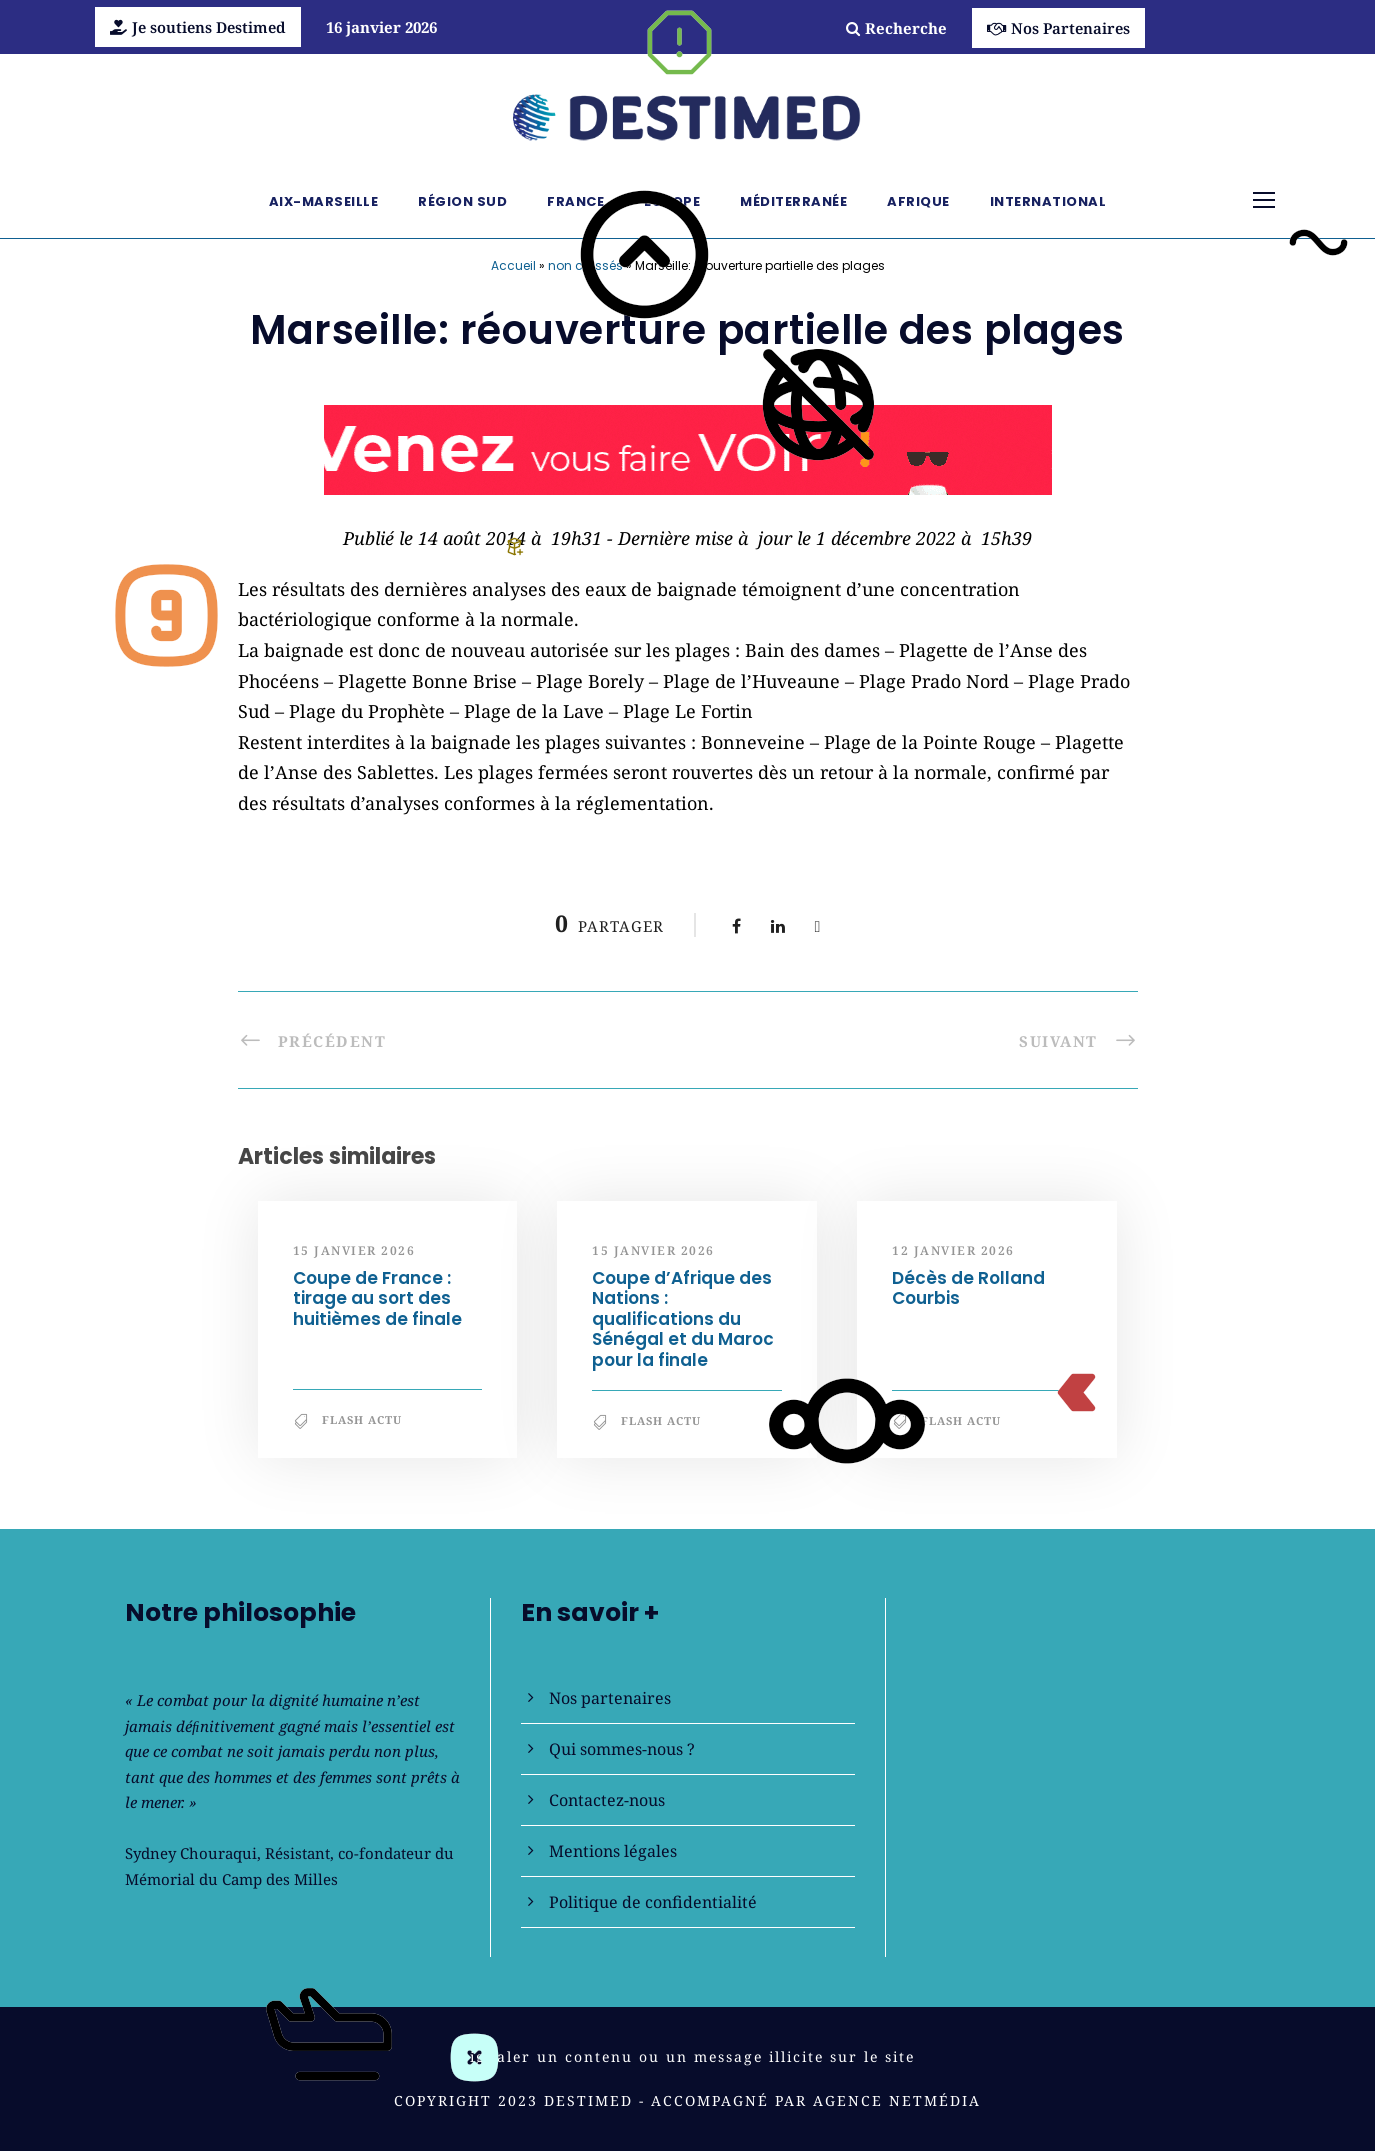 The height and width of the screenshot is (2151, 1375). Describe the element at coordinates (644, 254) in the screenshot. I see `scroll to top of page` at that location.